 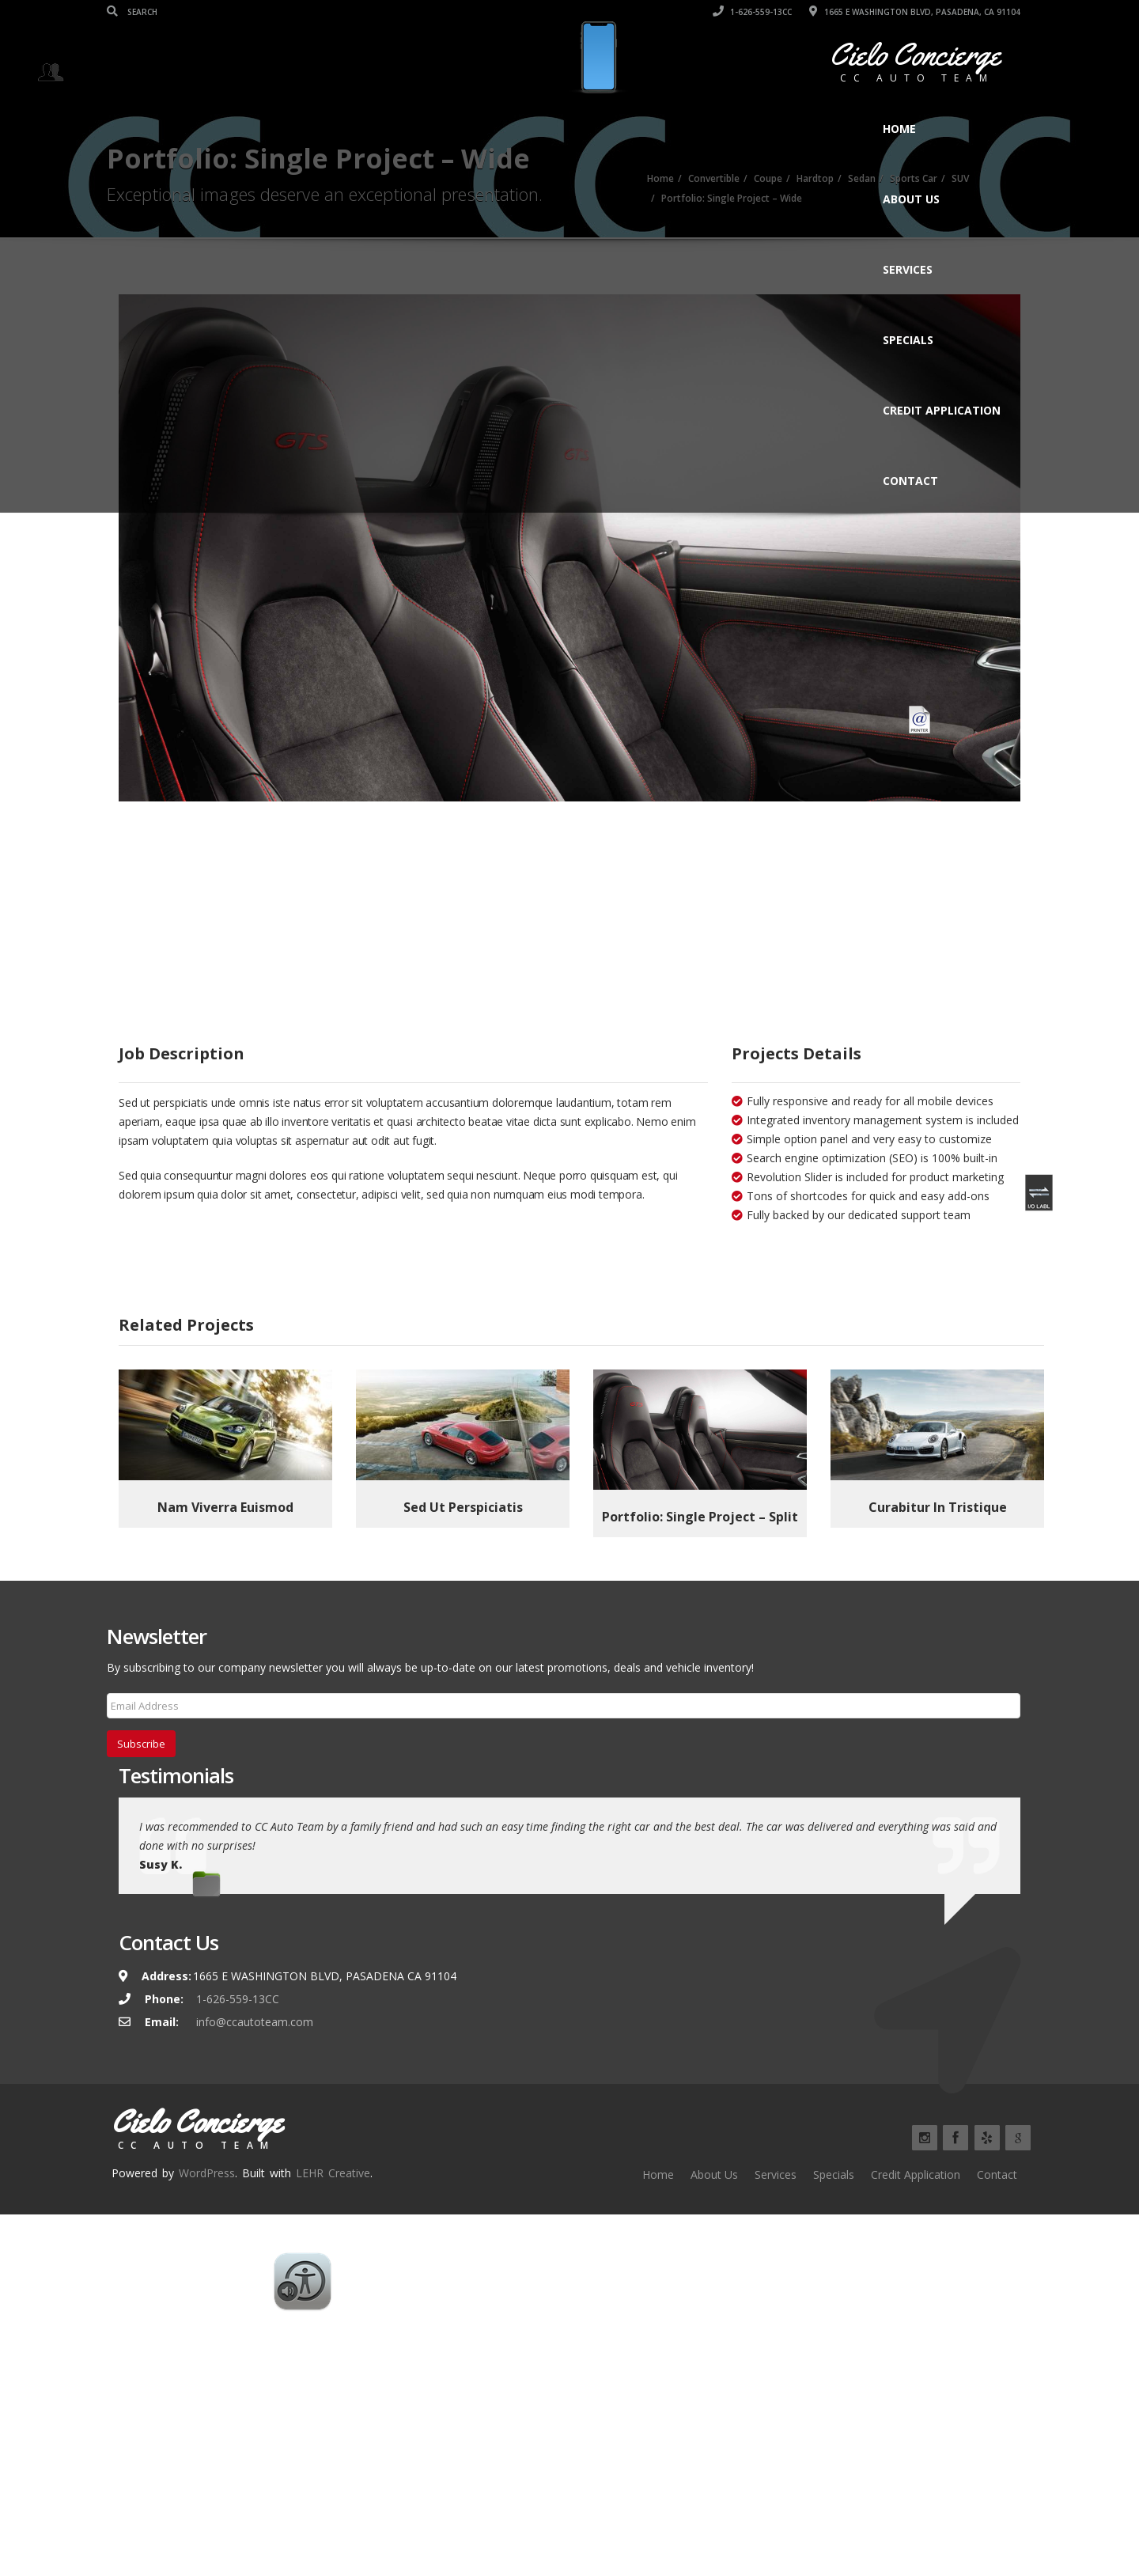 I want to click on view storage used by other users on this device, so click(x=51, y=70).